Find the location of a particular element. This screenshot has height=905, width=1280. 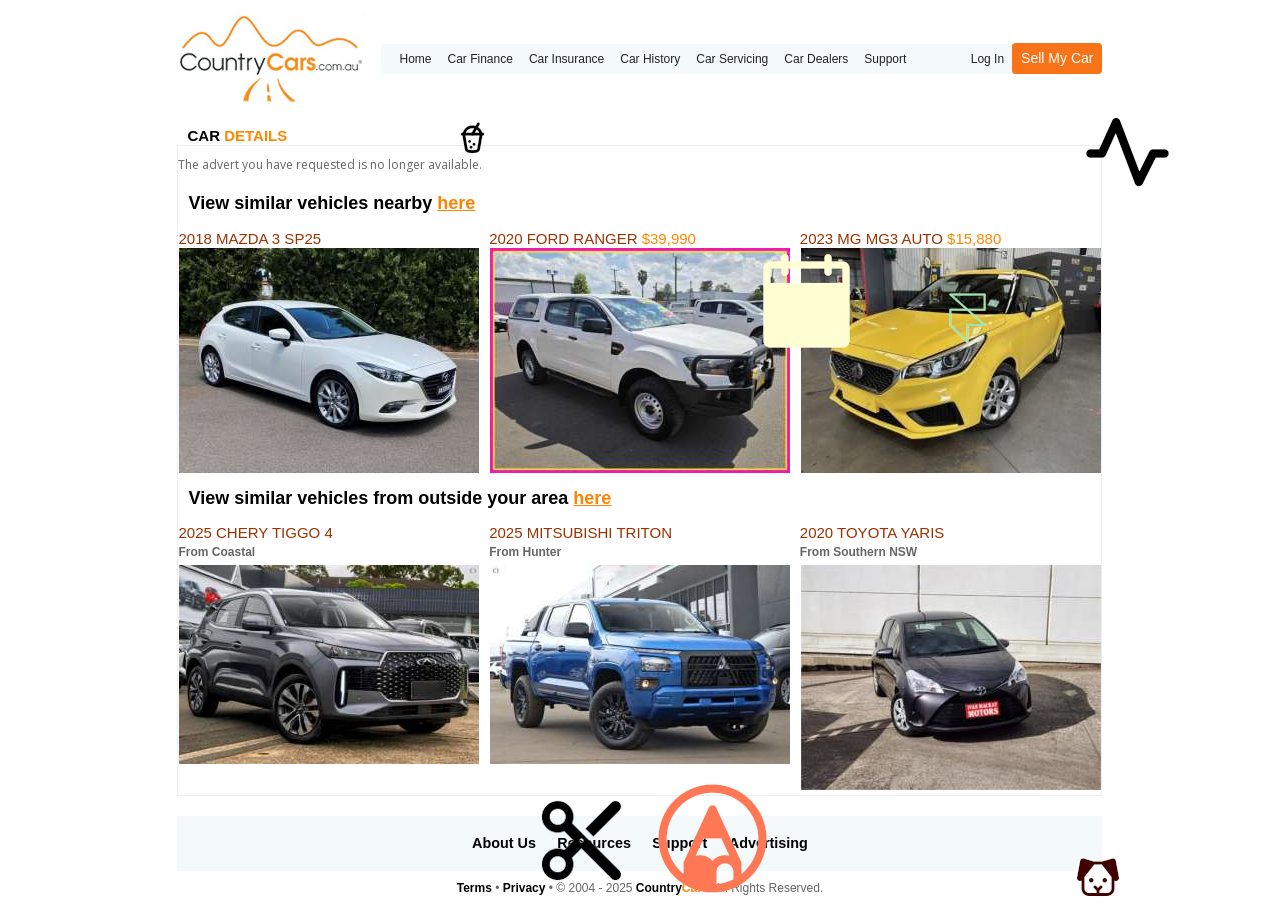

view health or heart rate data is located at coordinates (1127, 153).